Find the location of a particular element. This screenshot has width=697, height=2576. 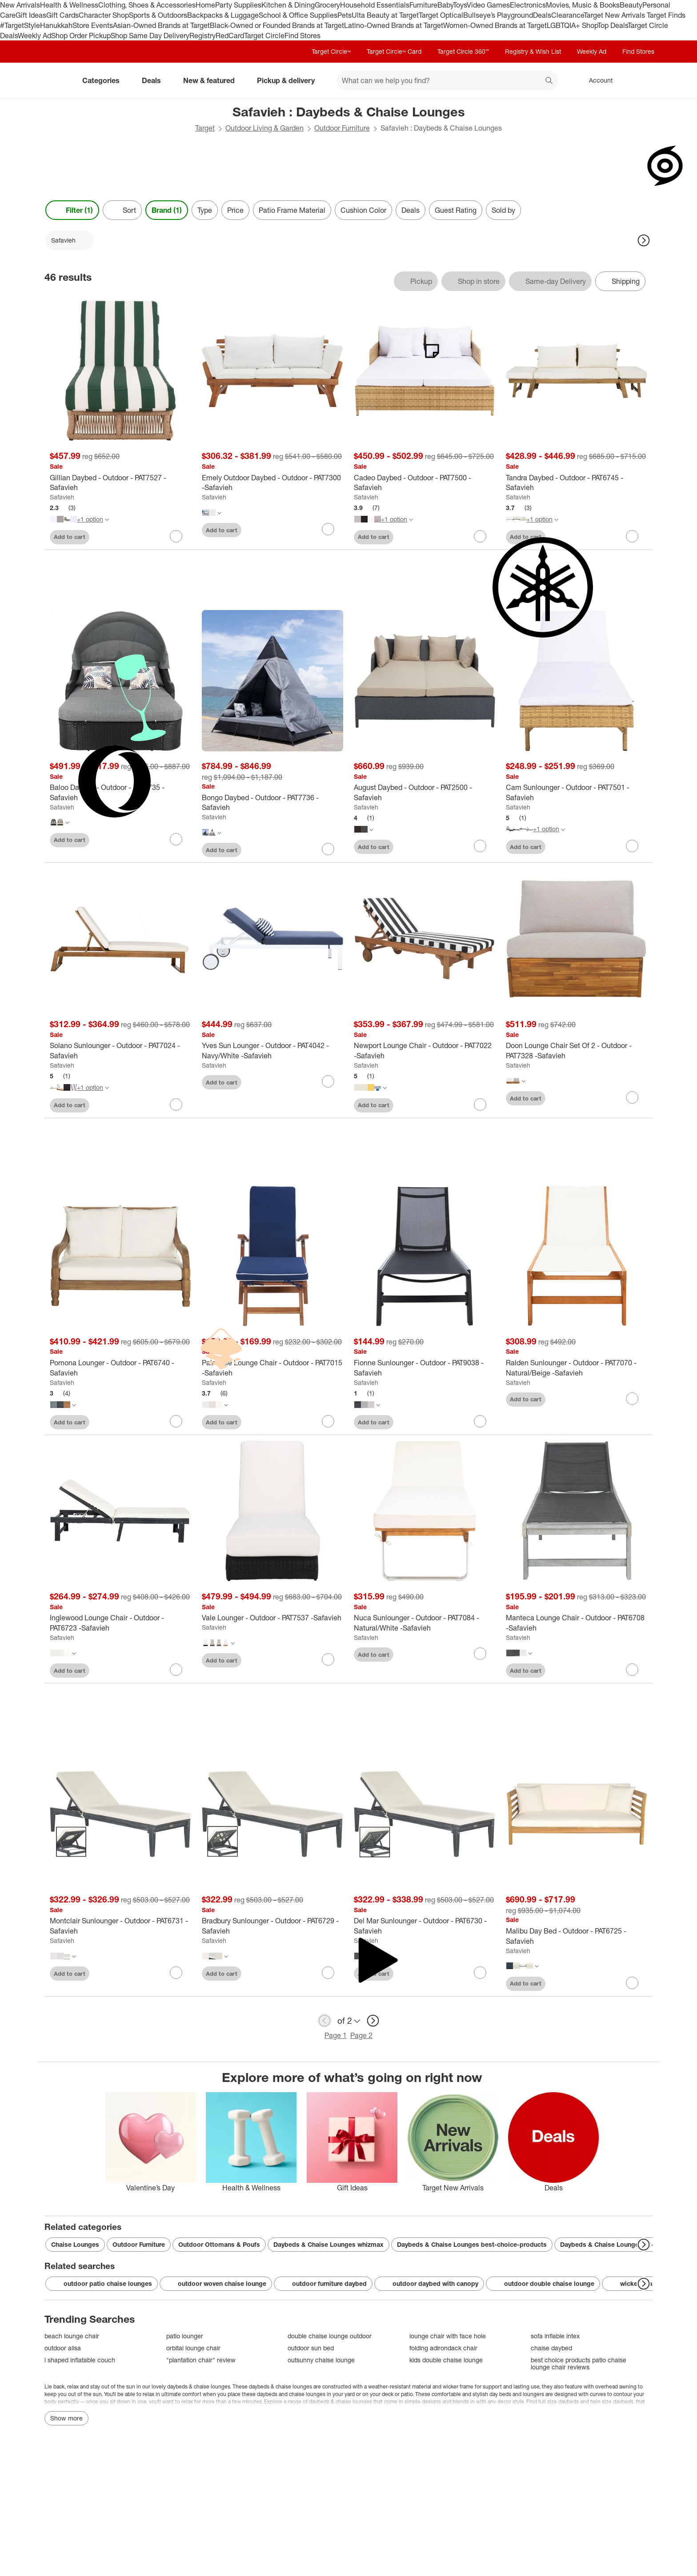

wine compatibility layer application logo is located at coordinates (140, 698).